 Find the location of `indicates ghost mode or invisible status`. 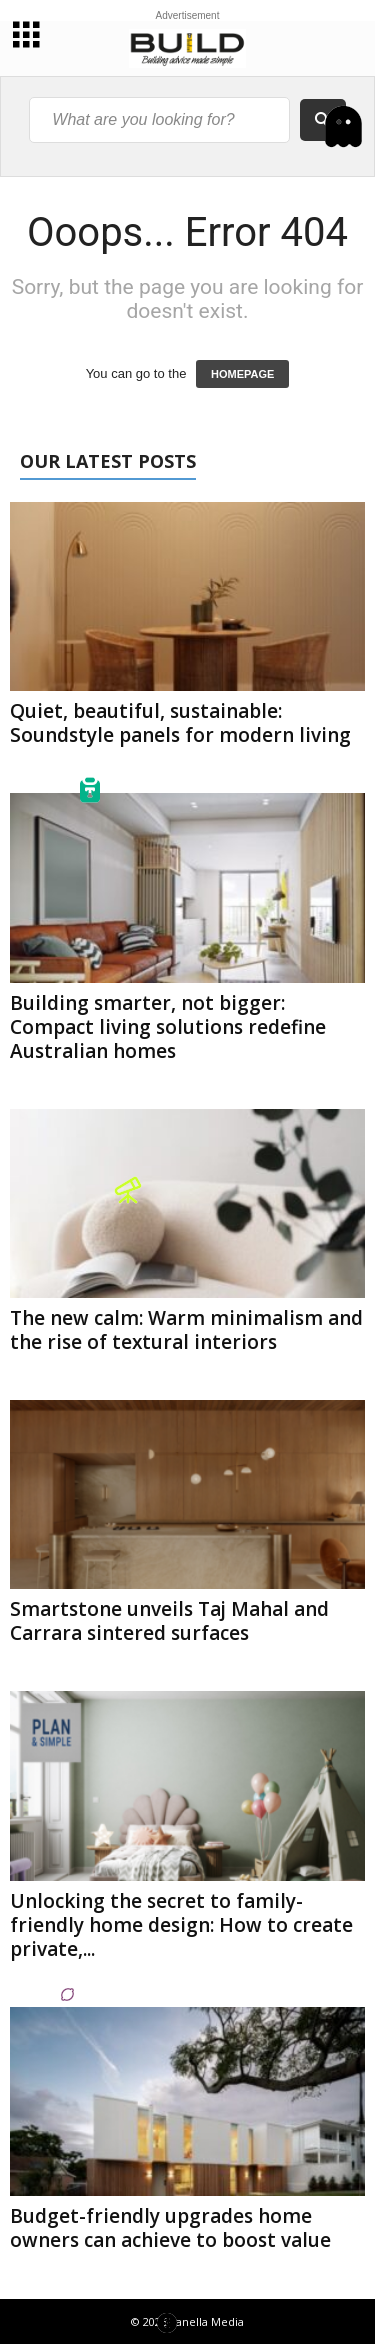

indicates ghost mode or invisible status is located at coordinates (343, 126).